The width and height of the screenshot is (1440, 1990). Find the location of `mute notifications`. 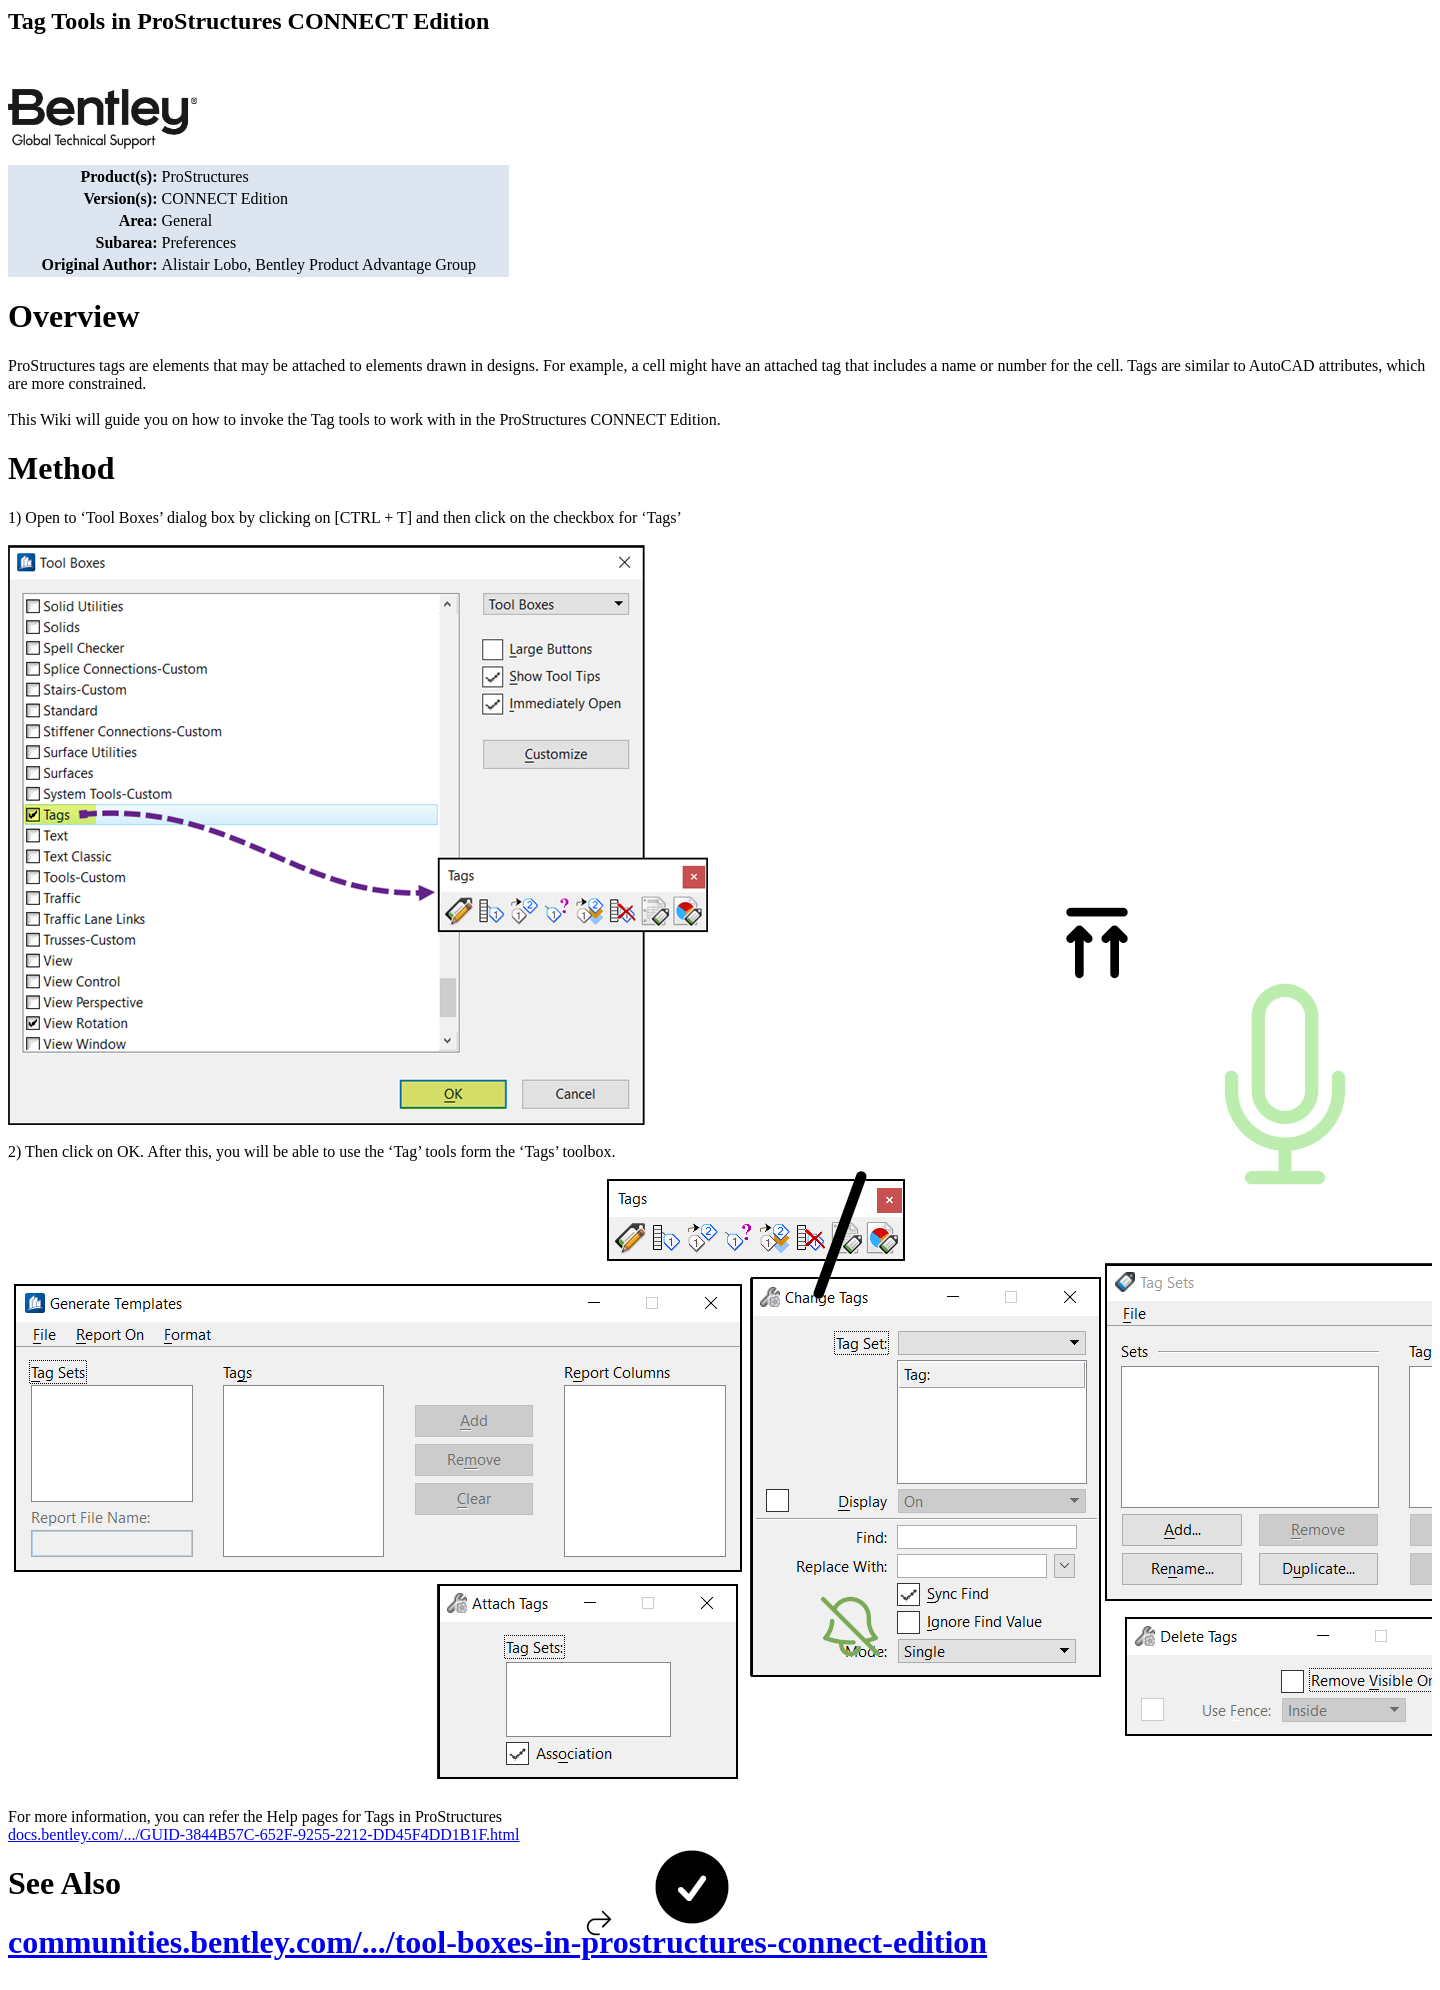

mute notifications is located at coordinates (850, 1626).